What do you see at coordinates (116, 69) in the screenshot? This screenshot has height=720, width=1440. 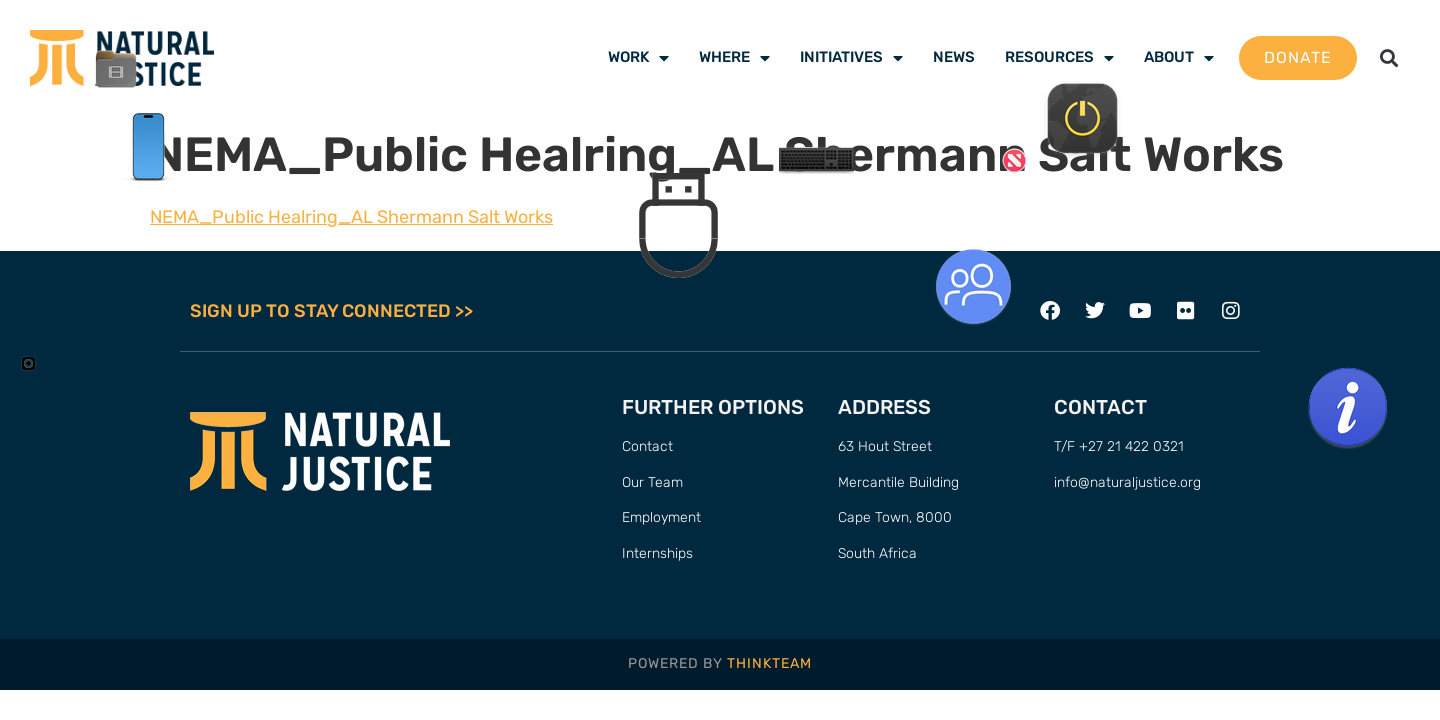 I see `open your videos folder` at bounding box center [116, 69].